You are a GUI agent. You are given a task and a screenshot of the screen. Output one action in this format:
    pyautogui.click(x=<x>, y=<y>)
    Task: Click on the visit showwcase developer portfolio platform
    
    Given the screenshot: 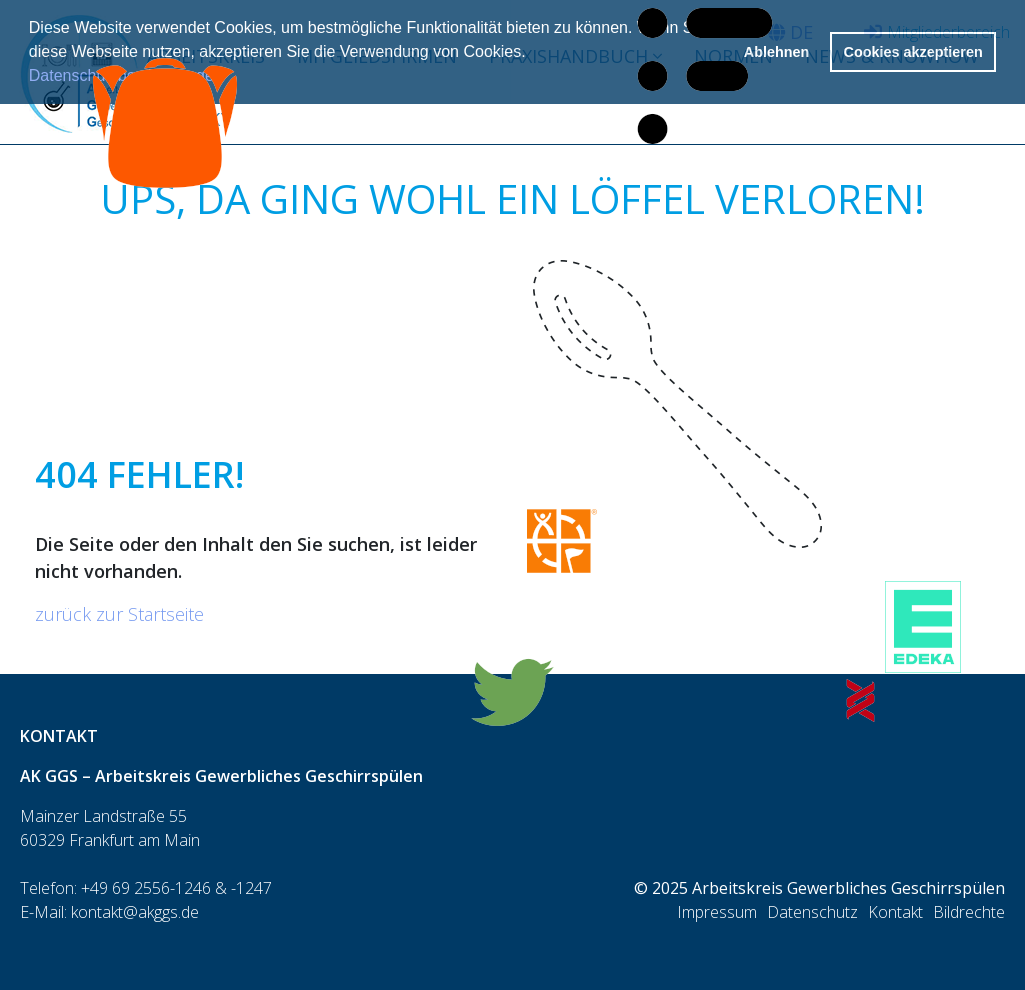 What is the action you would take?
    pyautogui.click(x=165, y=123)
    